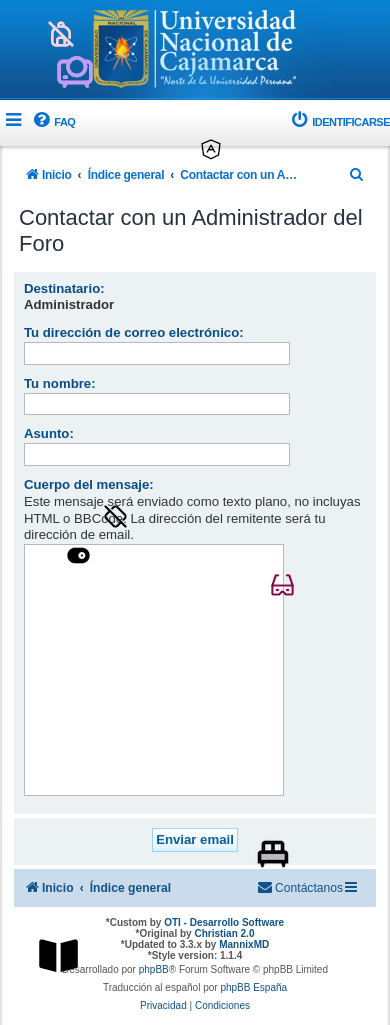  Describe the element at coordinates (273, 854) in the screenshot. I see `view single room accommodations` at that location.